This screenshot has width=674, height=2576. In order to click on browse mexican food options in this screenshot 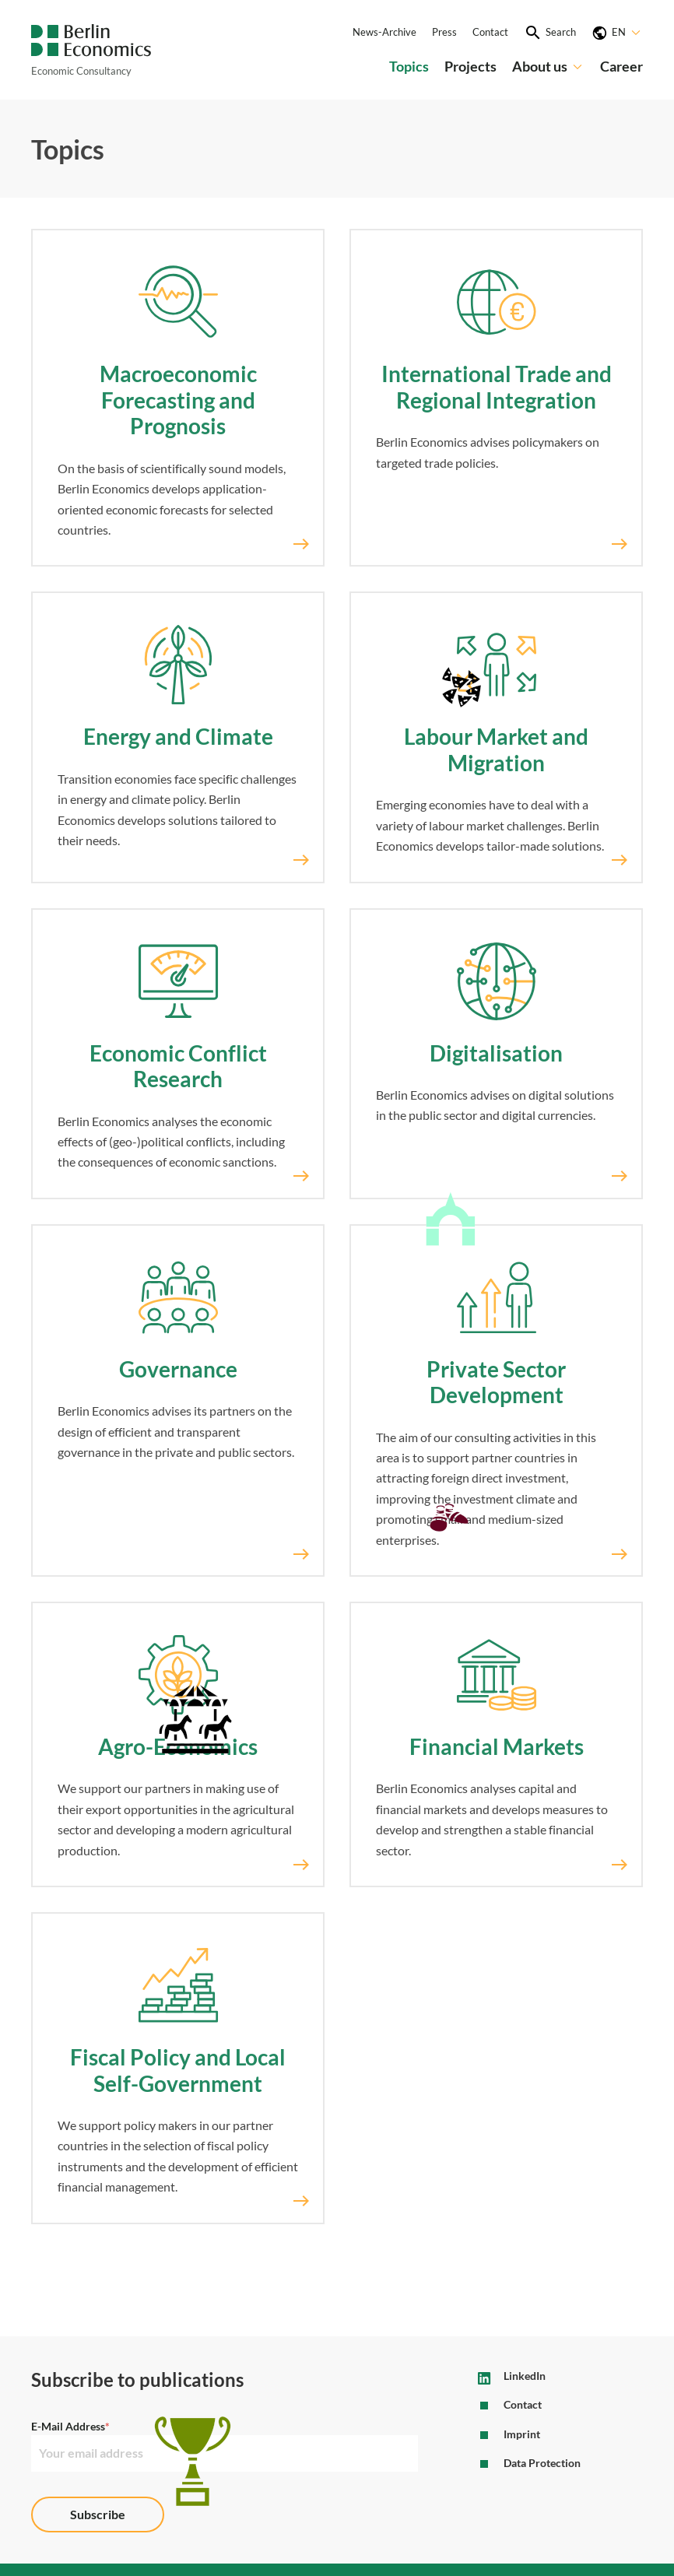, I will do `click(462, 687)`.